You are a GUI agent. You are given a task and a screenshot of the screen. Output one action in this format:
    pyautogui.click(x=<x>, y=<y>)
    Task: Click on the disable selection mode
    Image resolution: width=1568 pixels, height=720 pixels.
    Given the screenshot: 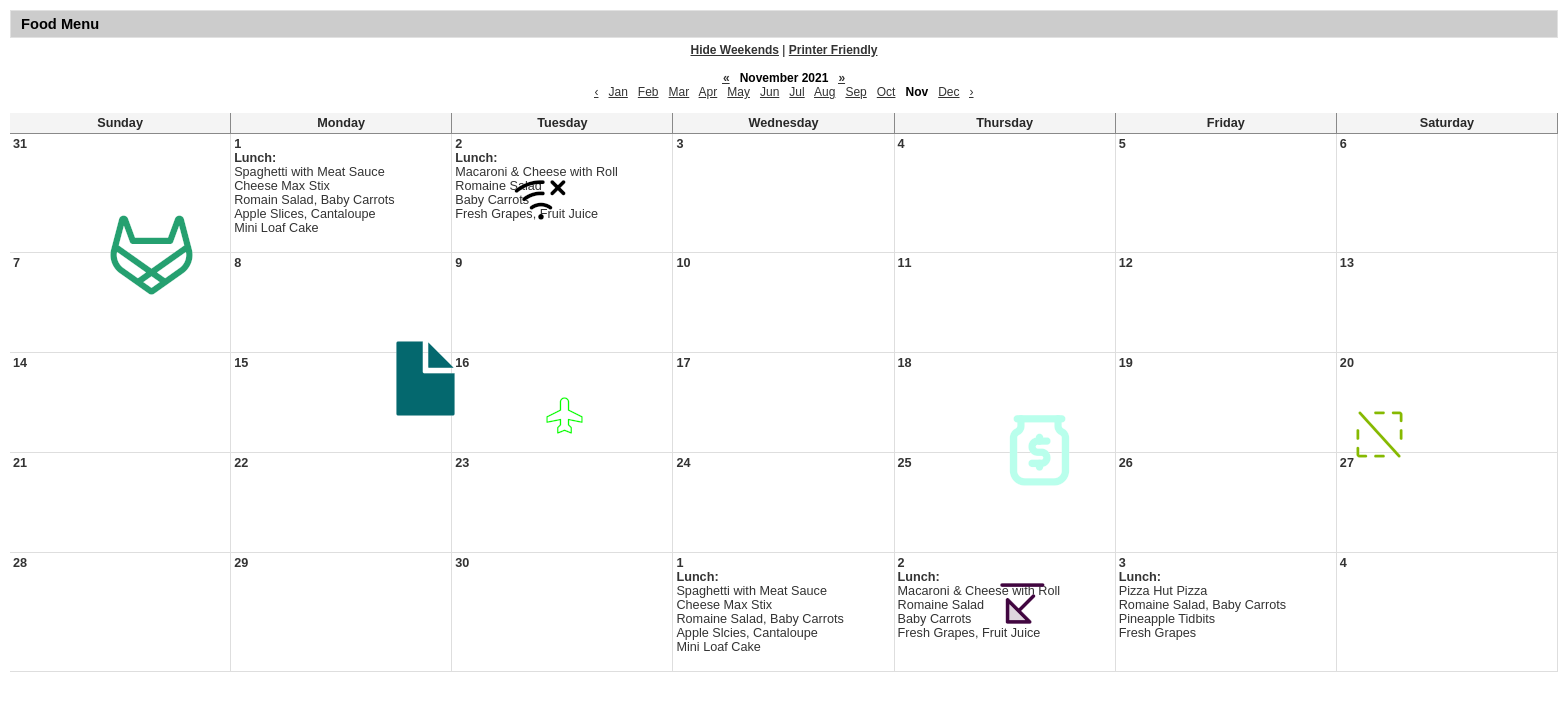 What is the action you would take?
    pyautogui.click(x=1379, y=434)
    